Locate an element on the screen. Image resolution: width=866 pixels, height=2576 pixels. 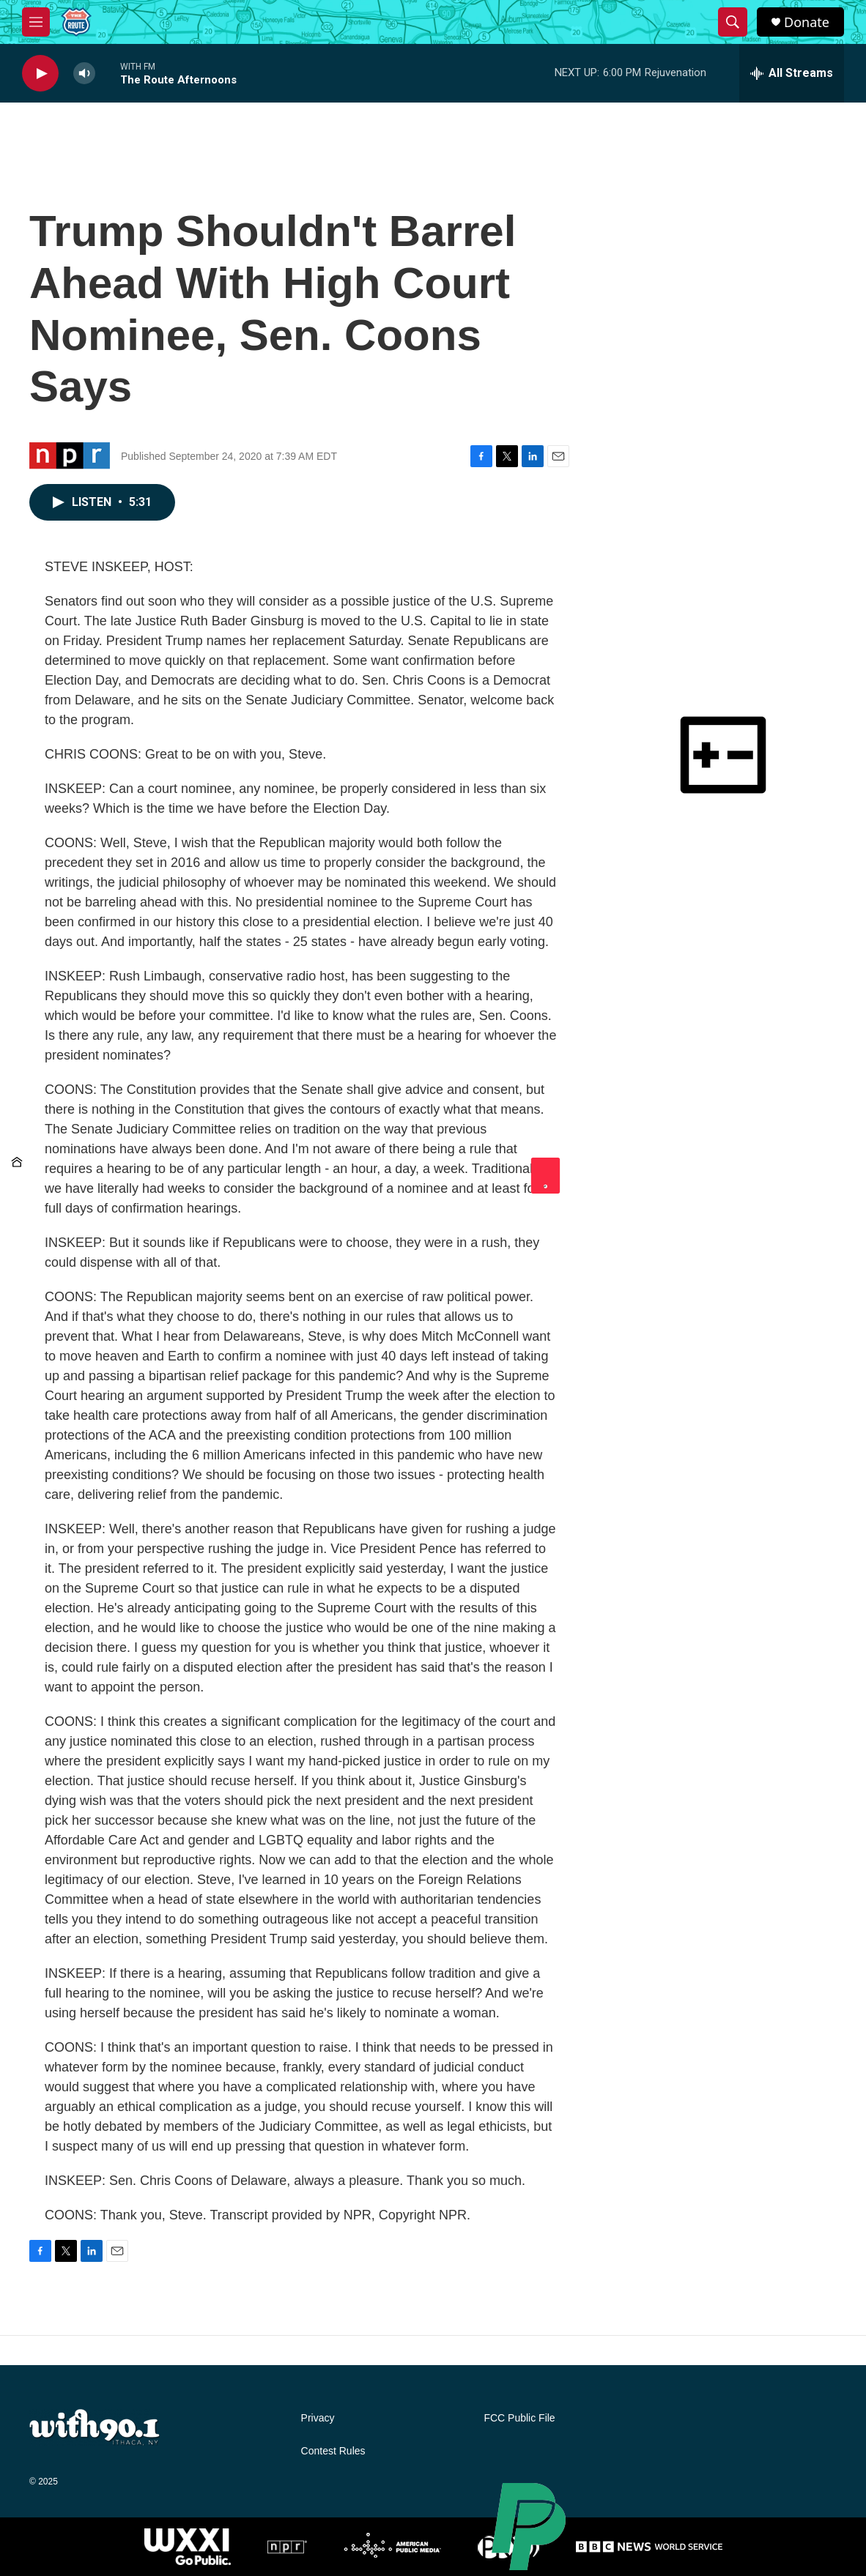
switch to tablet view or layout is located at coordinates (545, 1175).